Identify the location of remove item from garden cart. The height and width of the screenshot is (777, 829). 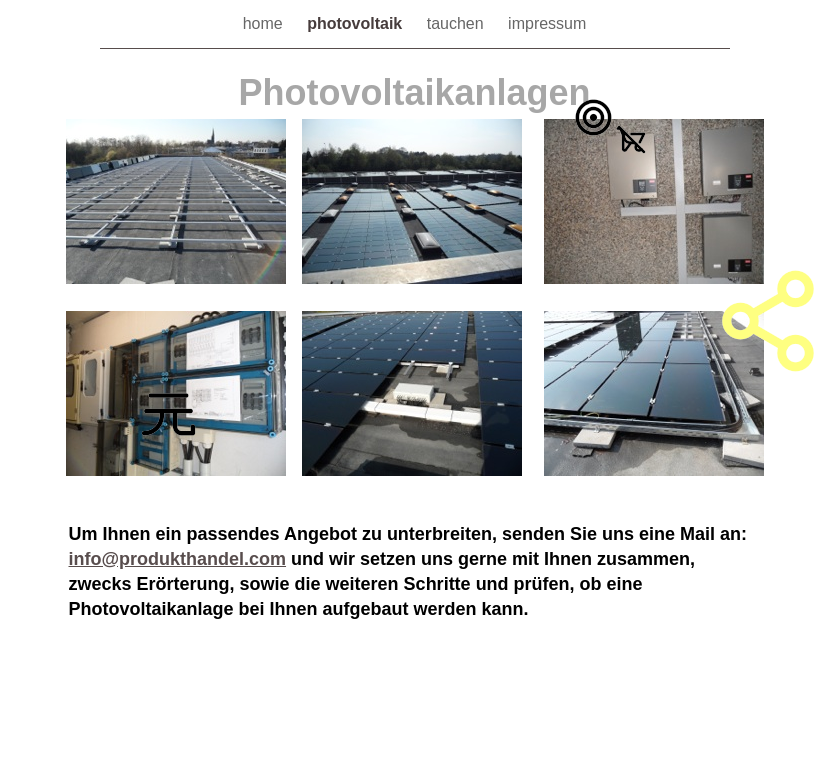
(631, 139).